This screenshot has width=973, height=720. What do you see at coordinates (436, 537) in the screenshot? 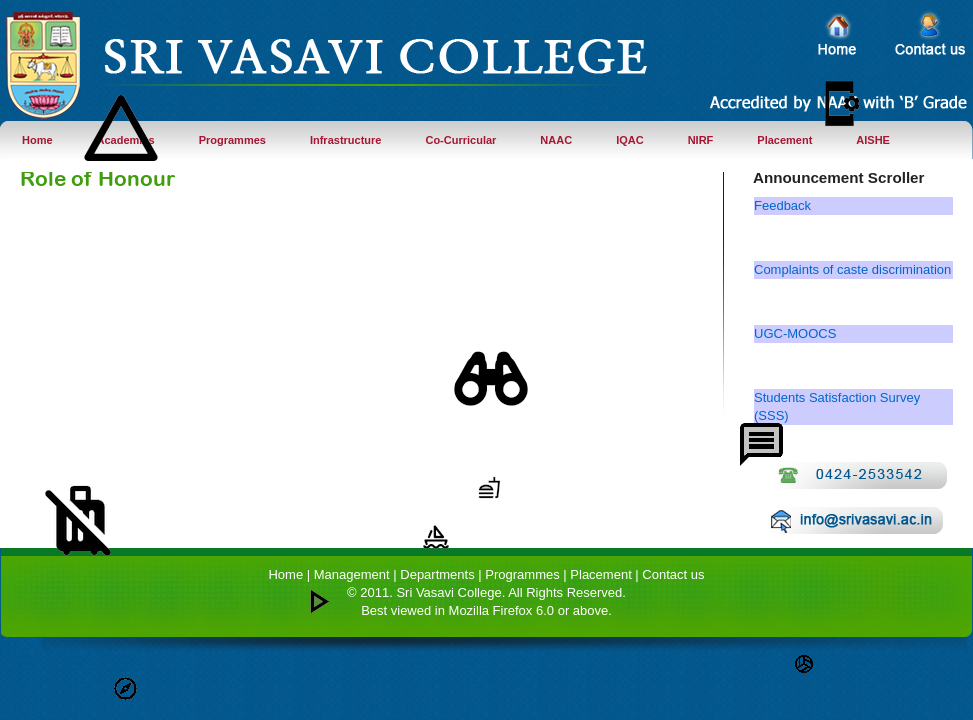
I see `access sailing or boating features` at bounding box center [436, 537].